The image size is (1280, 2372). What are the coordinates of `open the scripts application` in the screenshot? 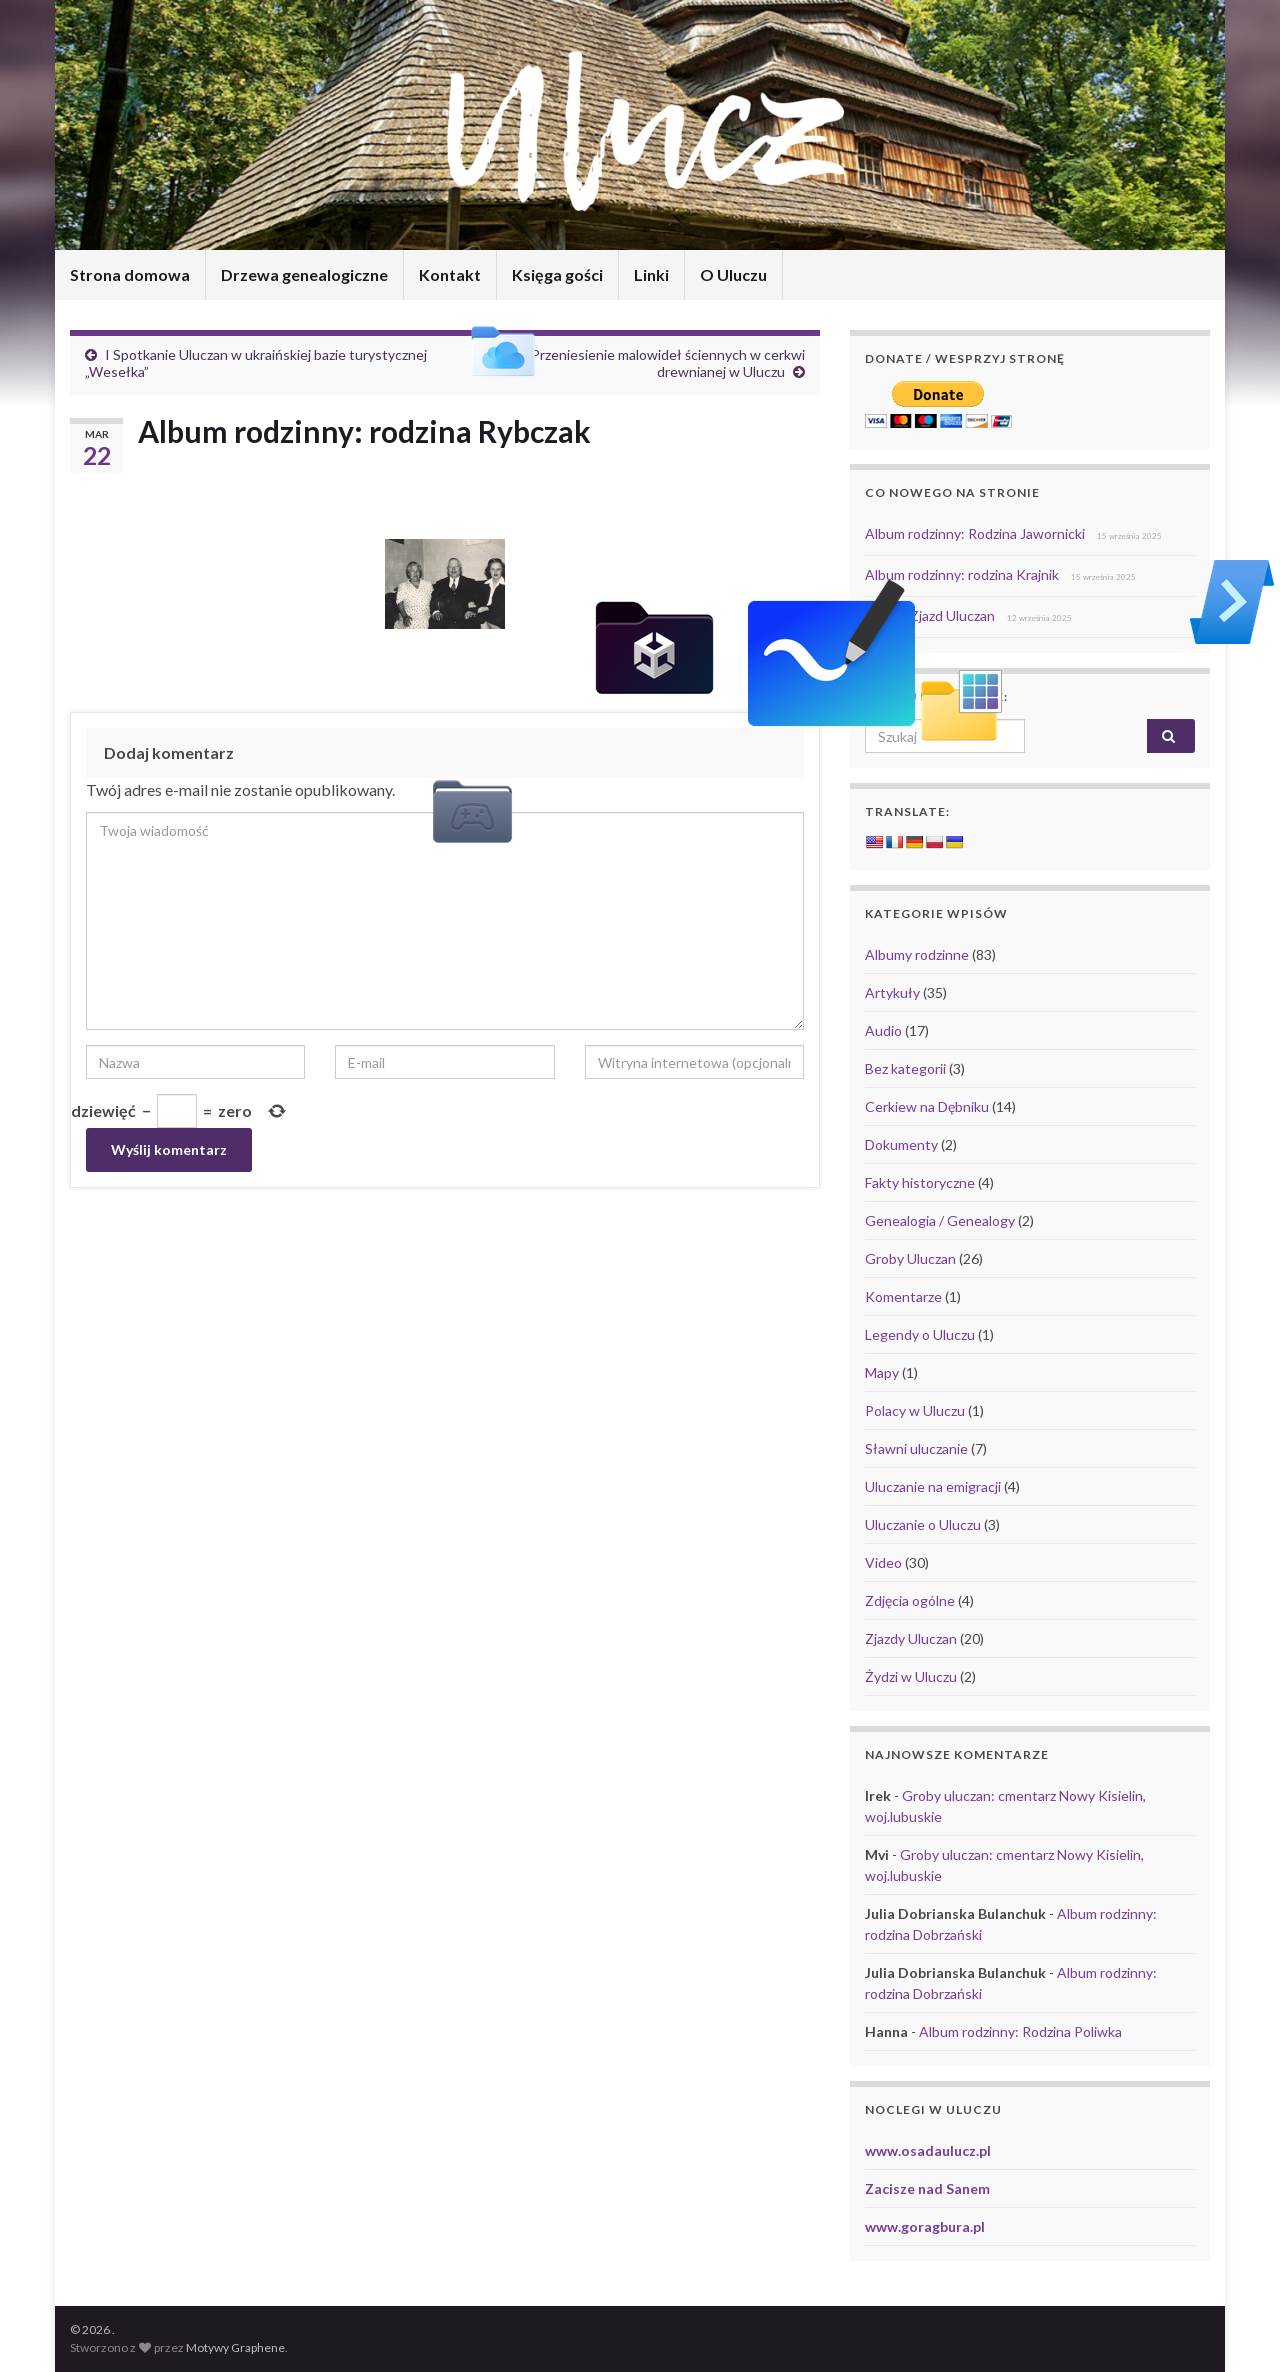 It's located at (1232, 602).